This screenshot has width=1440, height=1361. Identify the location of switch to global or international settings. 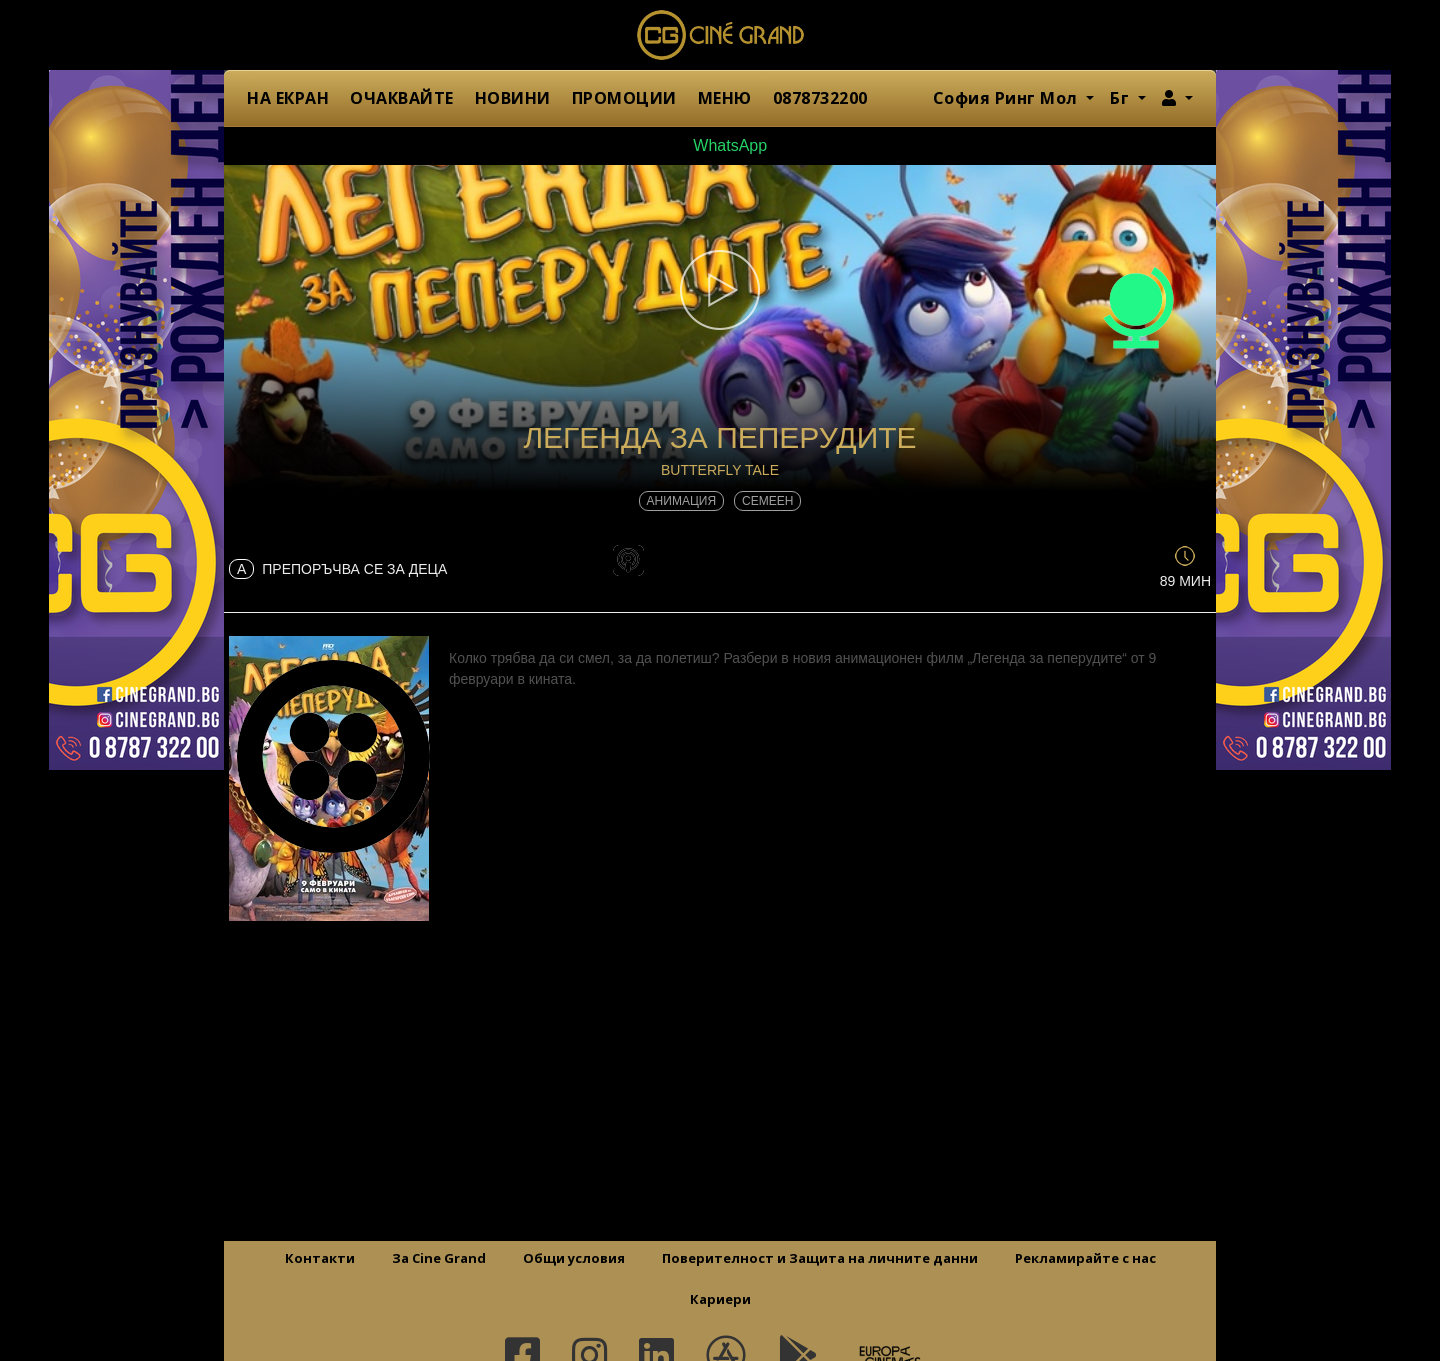
(1136, 307).